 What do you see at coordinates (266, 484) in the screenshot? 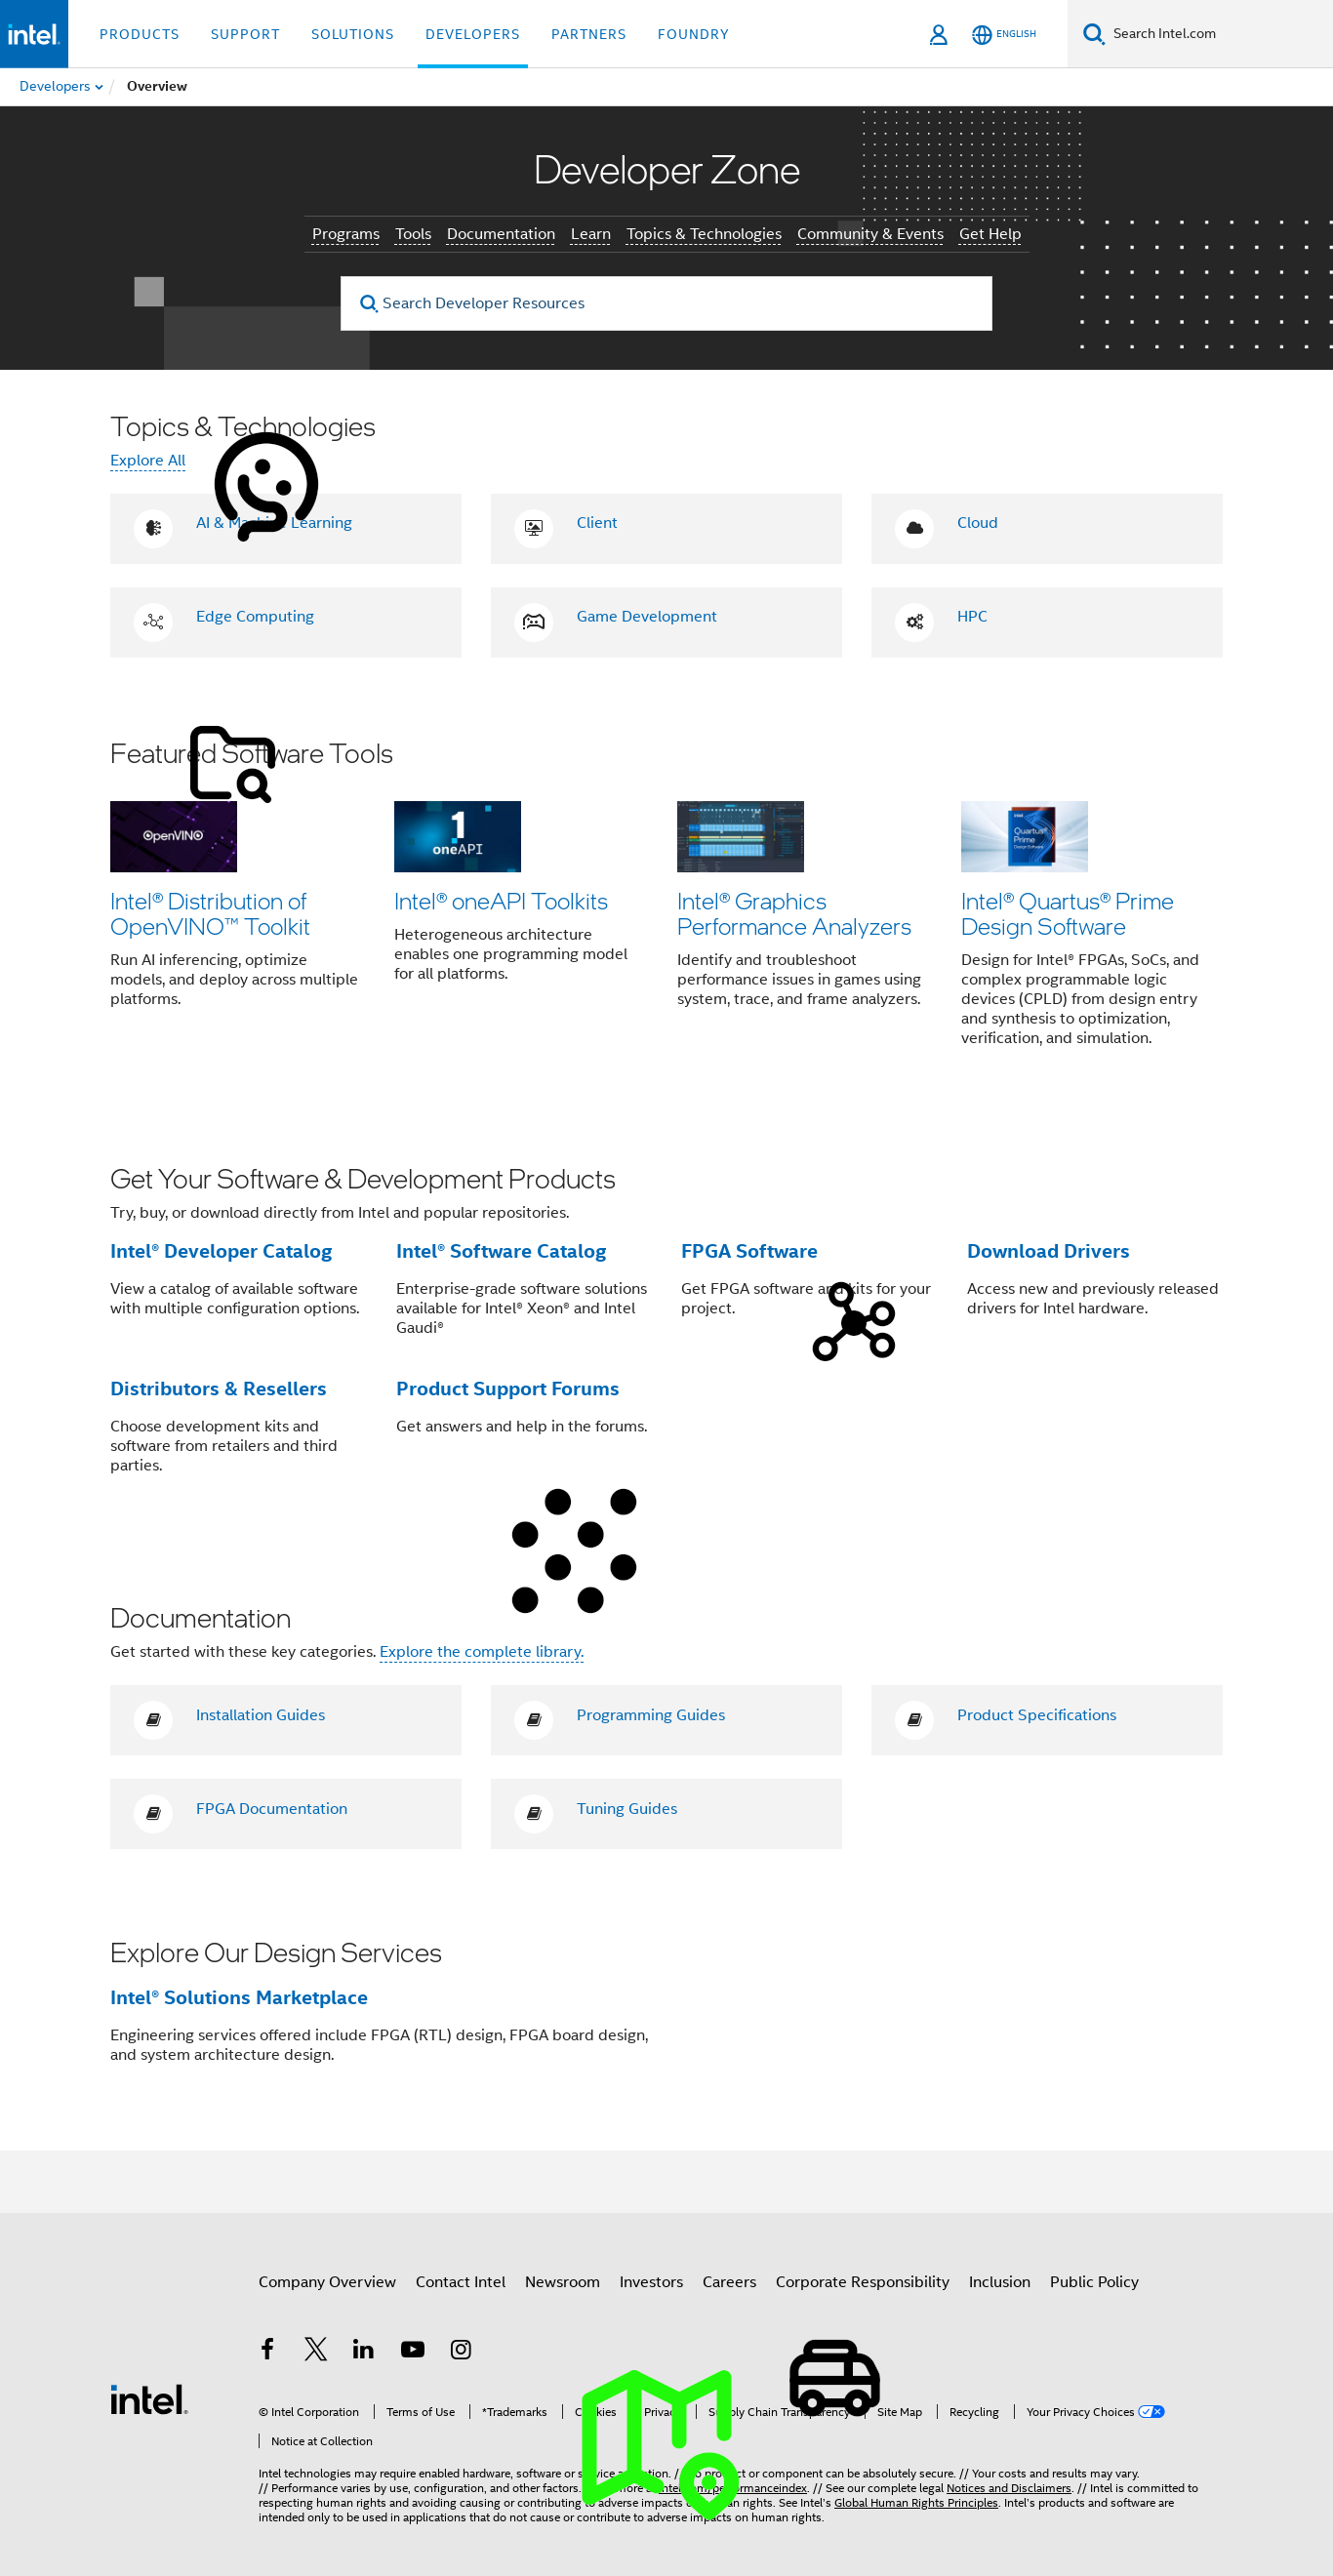
I see `indicates overwhelmed or stressed state` at bounding box center [266, 484].